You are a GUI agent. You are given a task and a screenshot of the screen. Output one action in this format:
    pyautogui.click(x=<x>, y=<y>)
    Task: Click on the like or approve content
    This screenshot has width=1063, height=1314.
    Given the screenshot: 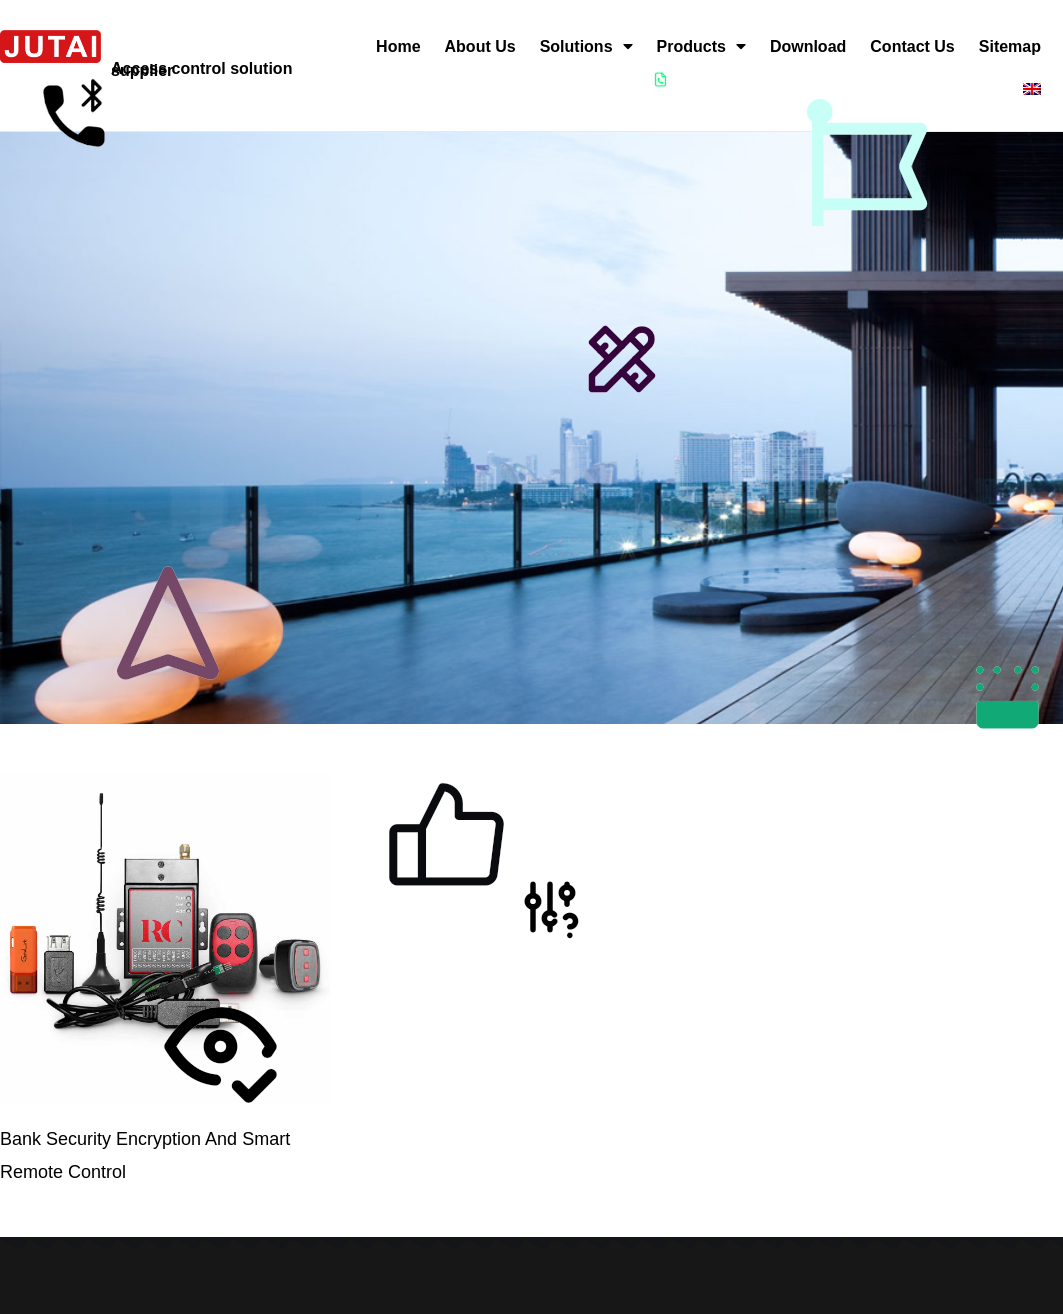 What is the action you would take?
    pyautogui.click(x=446, y=840)
    